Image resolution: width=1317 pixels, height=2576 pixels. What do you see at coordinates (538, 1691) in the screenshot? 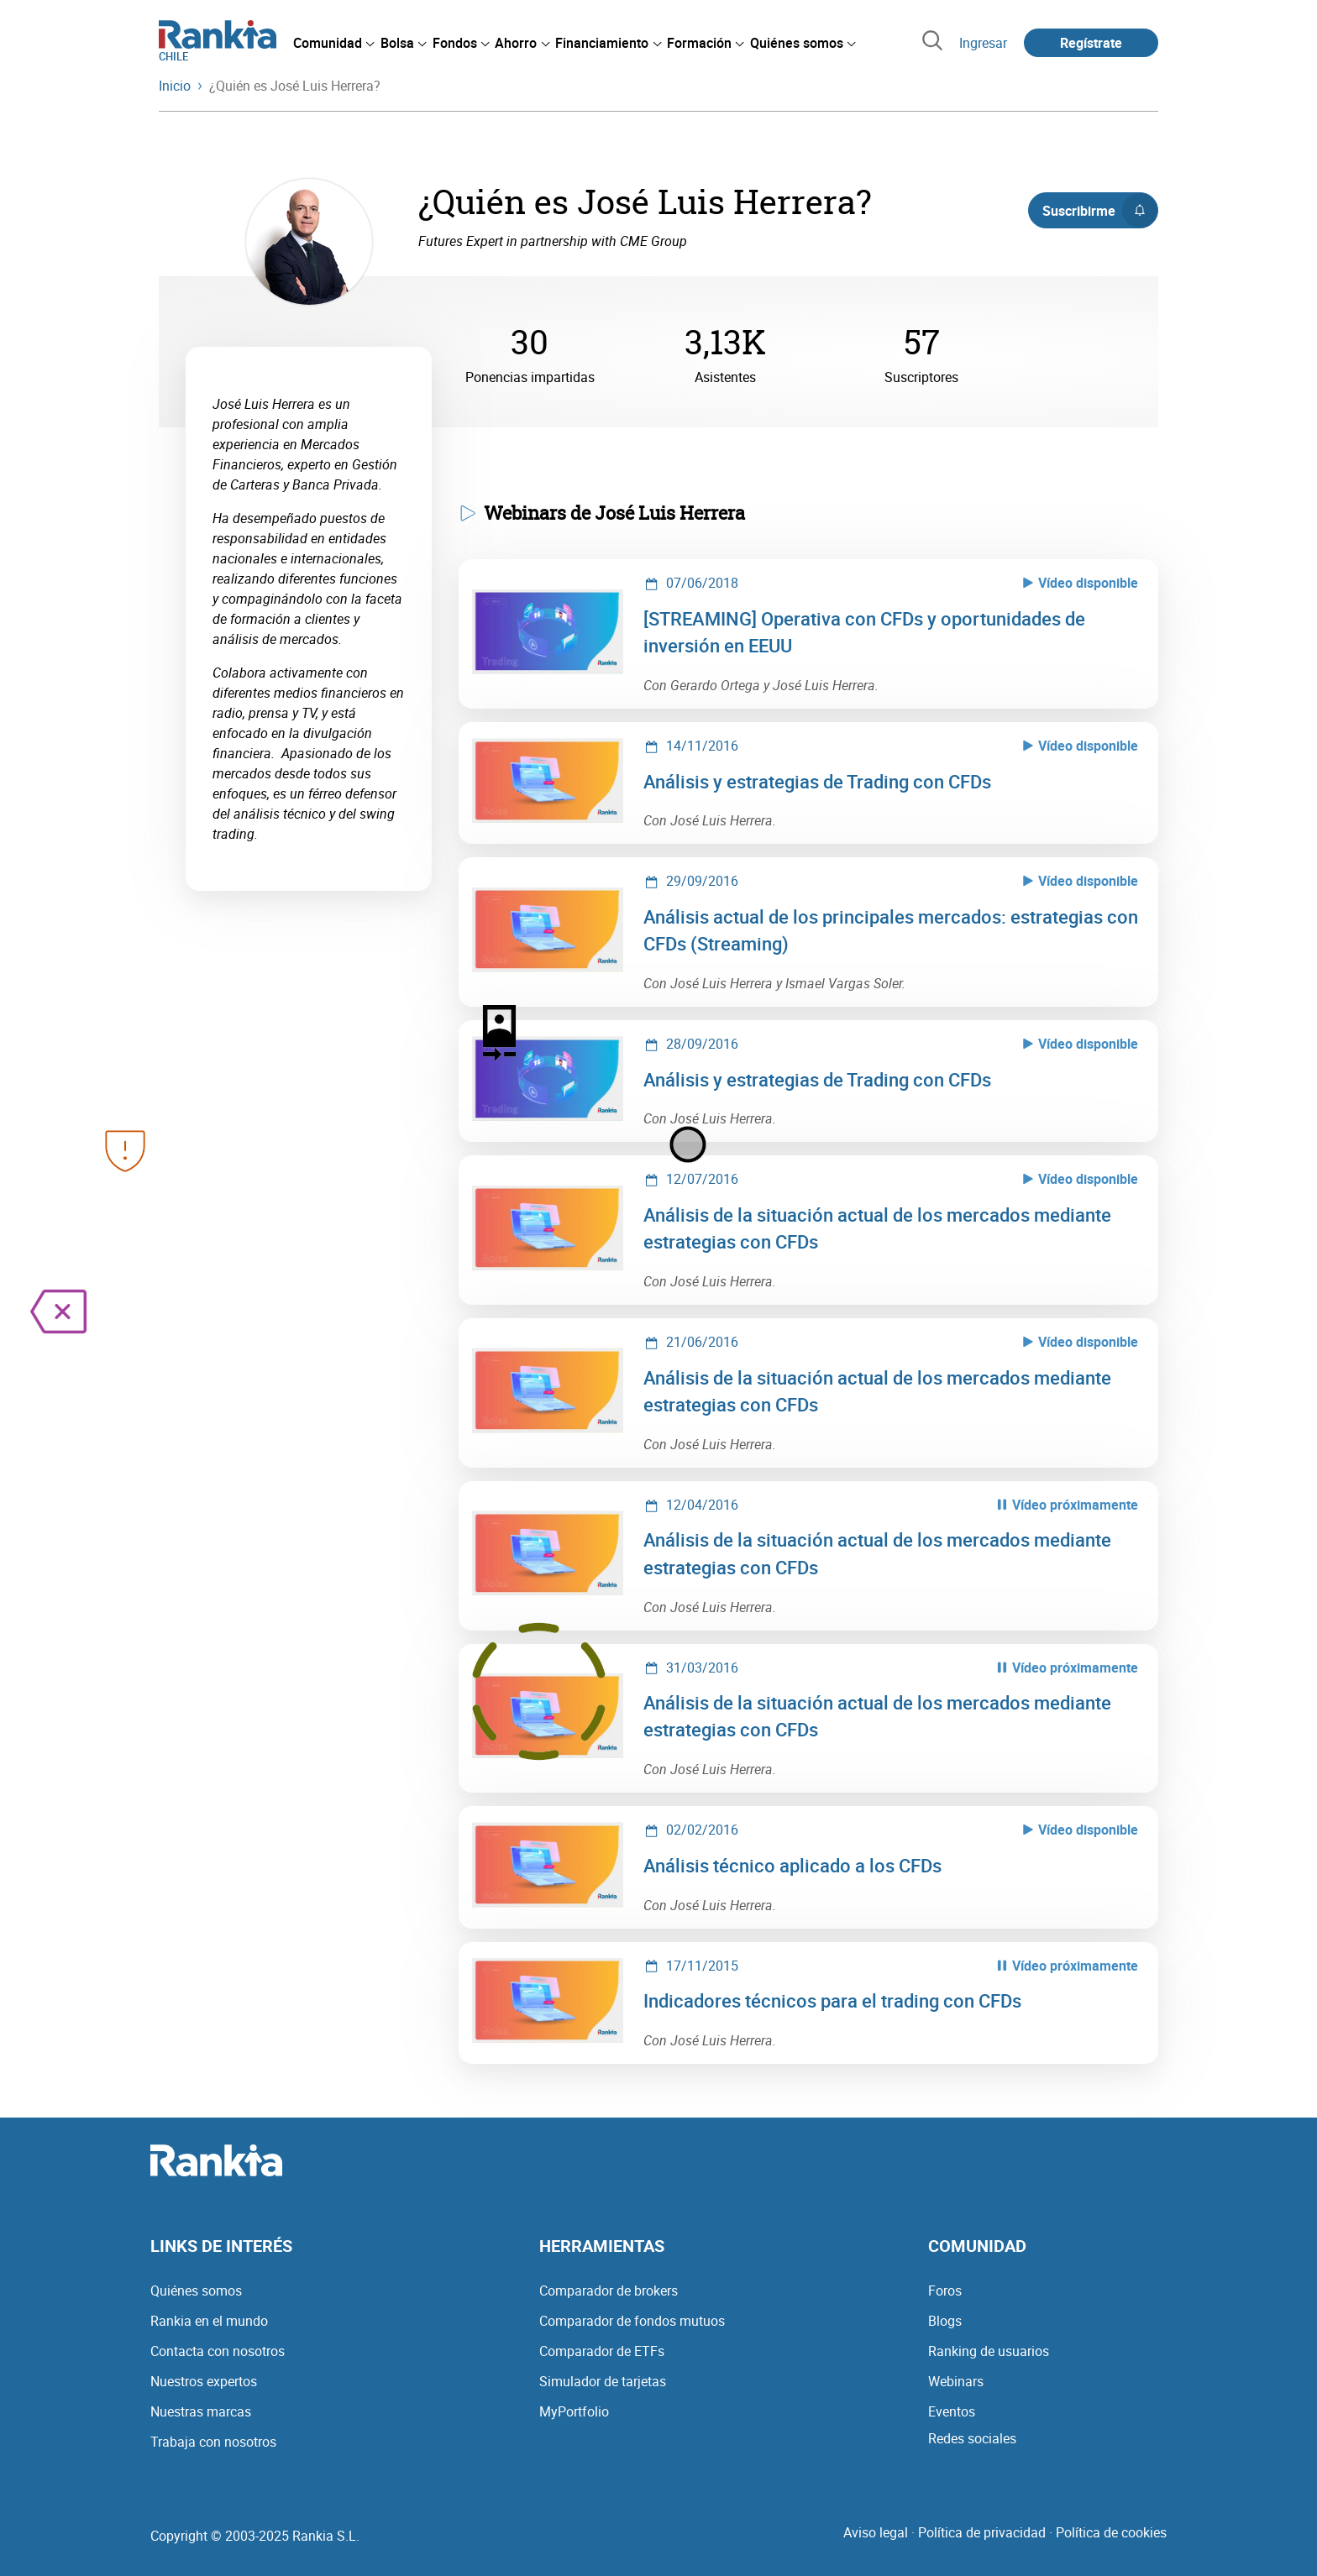
I see `indicates loading or processing in progress` at bounding box center [538, 1691].